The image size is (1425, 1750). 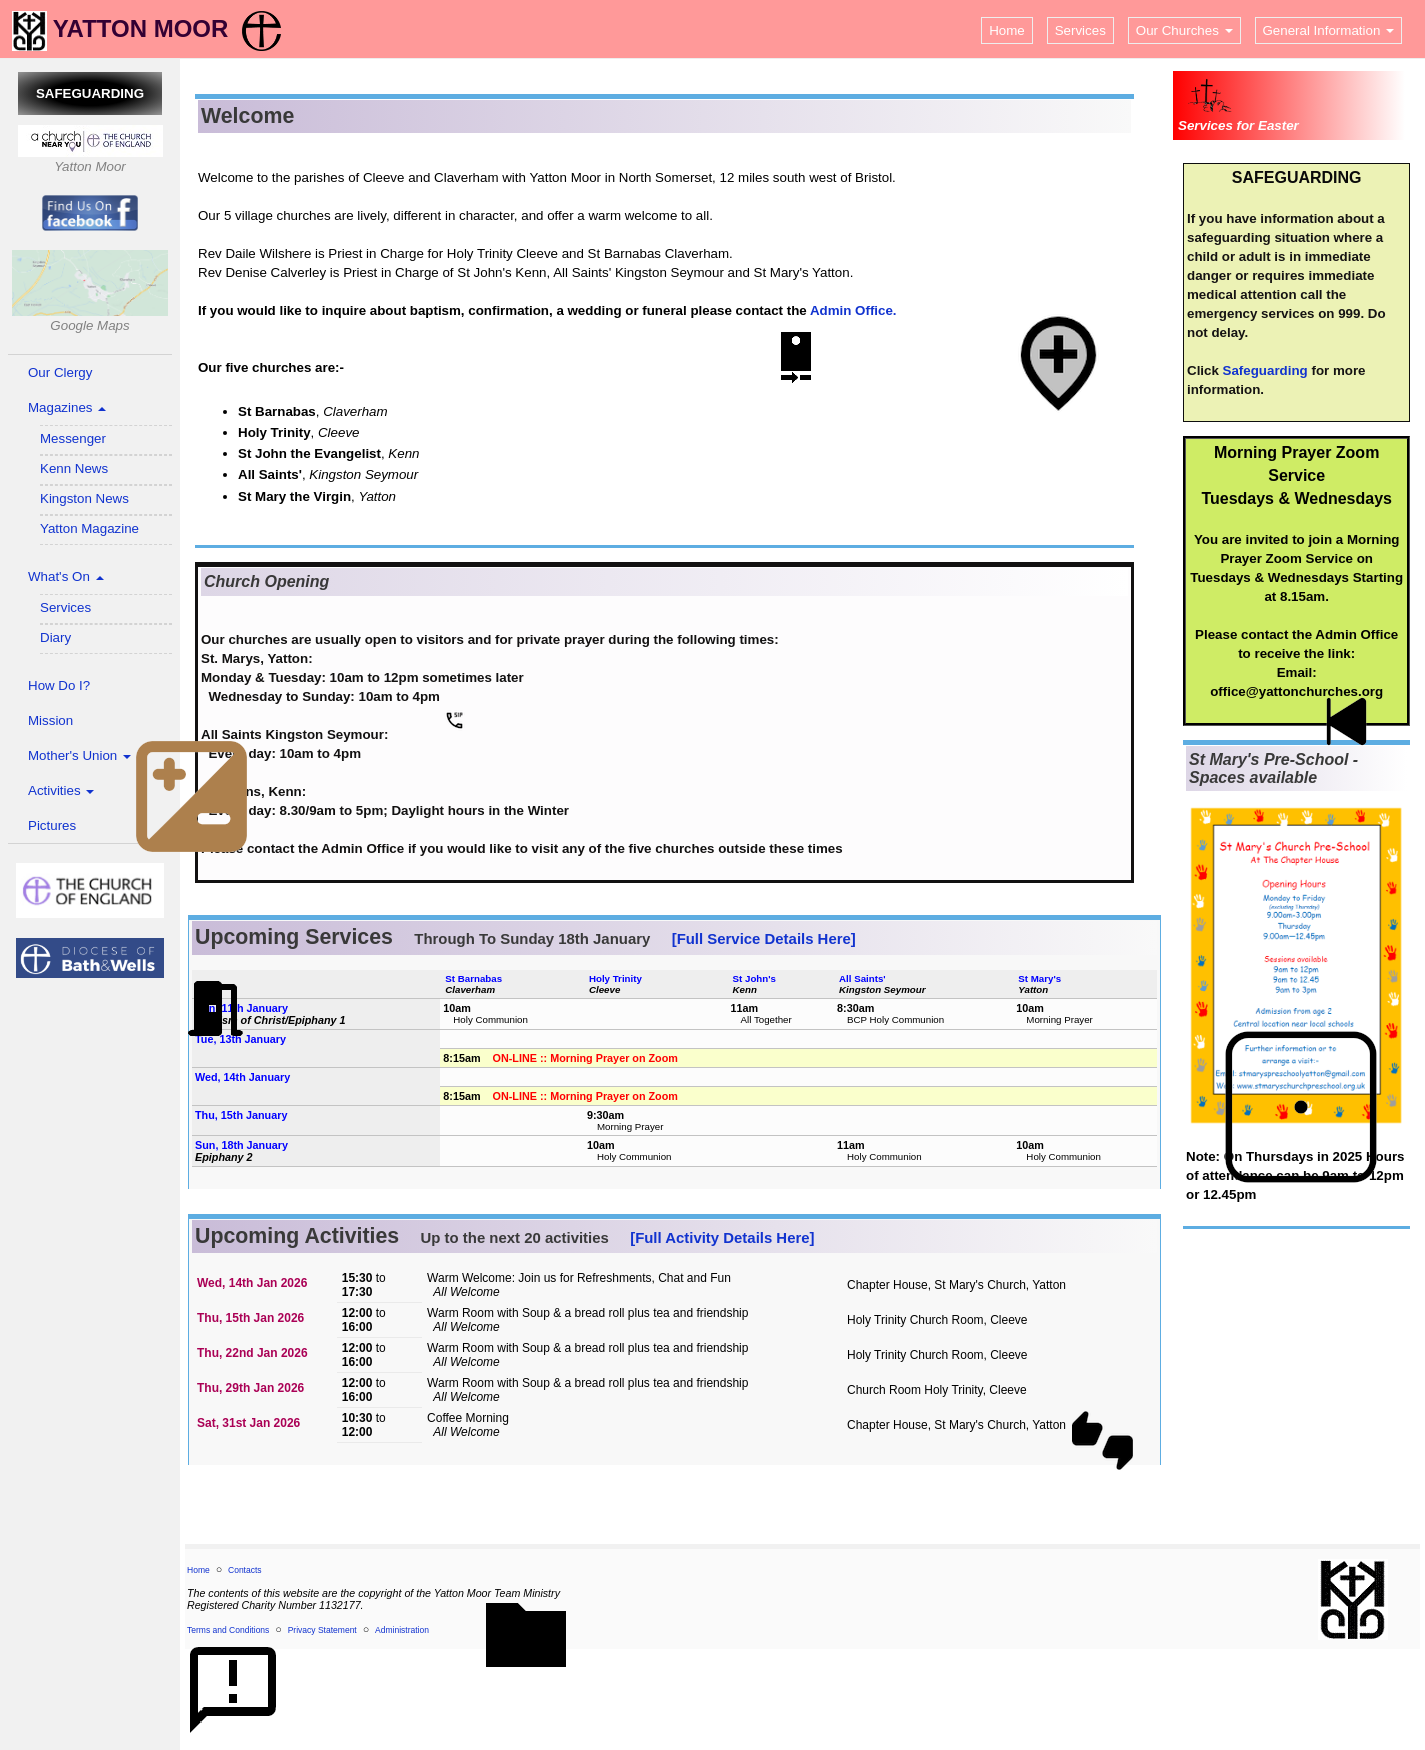 I want to click on make a SIP (internet-based) phone call, so click(x=454, y=720).